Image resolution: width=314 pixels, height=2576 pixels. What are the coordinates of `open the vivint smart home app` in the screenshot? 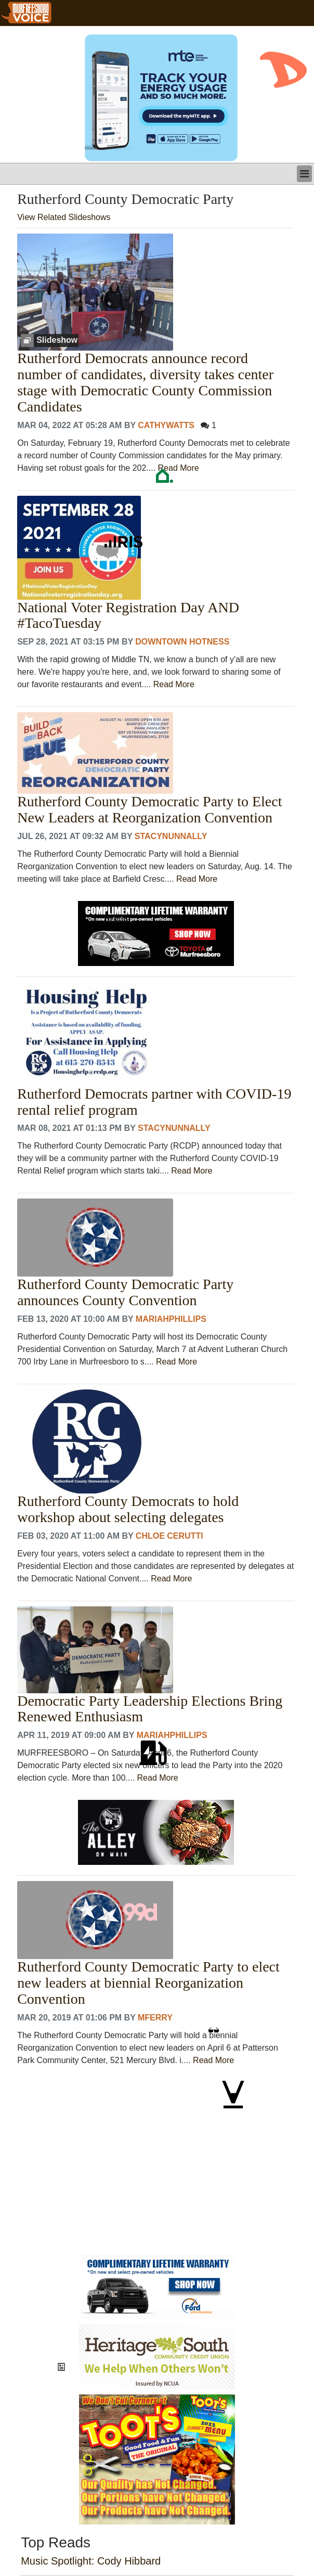 It's located at (164, 475).